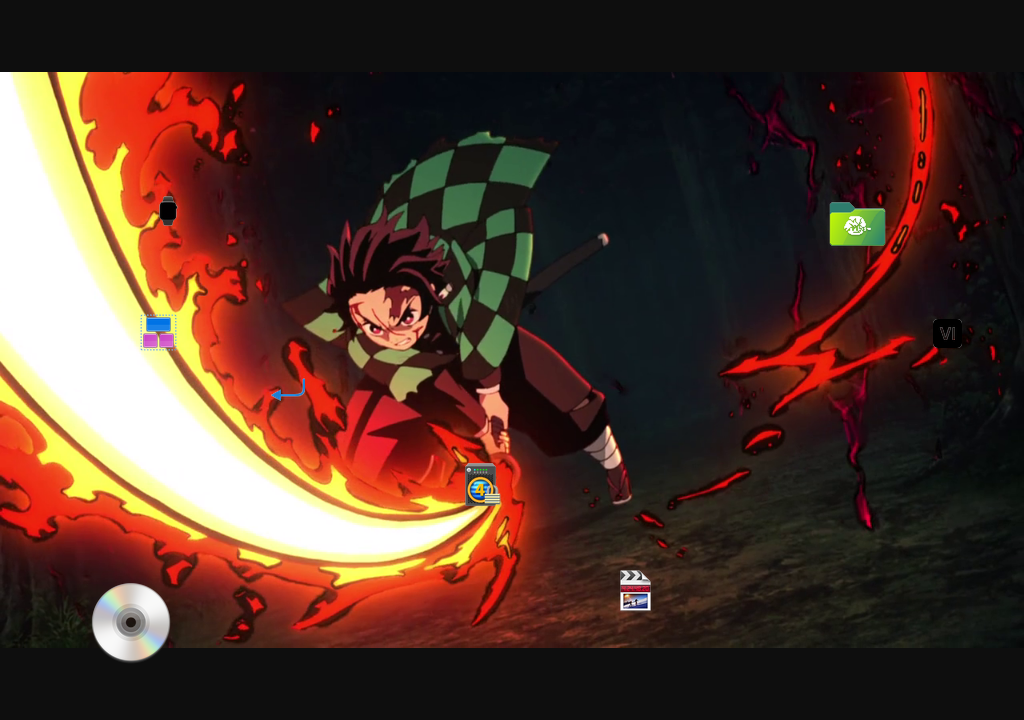 This screenshot has height=720, width=1024. I want to click on switch to vietnamese keyboard input method, so click(947, 333).